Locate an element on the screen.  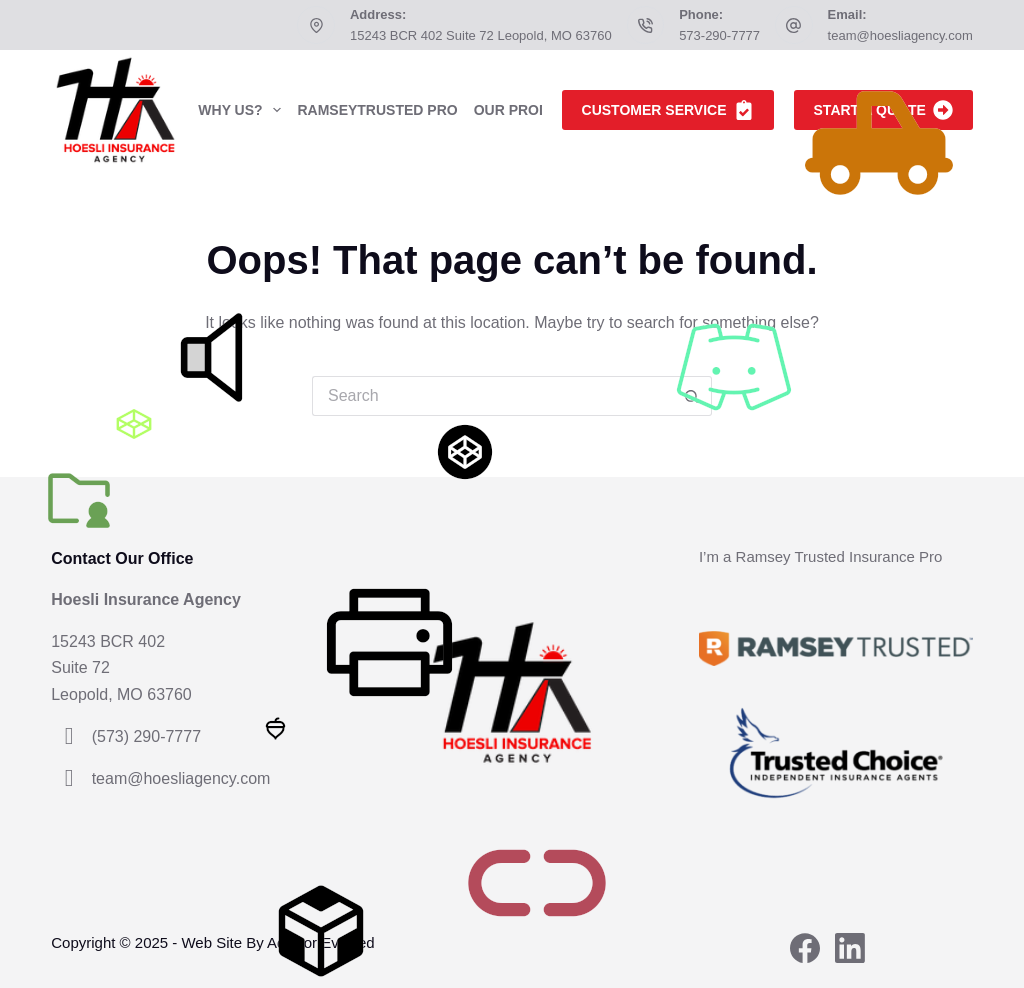
unlink or disconnect a shared item is located at coordinates (537, 883).